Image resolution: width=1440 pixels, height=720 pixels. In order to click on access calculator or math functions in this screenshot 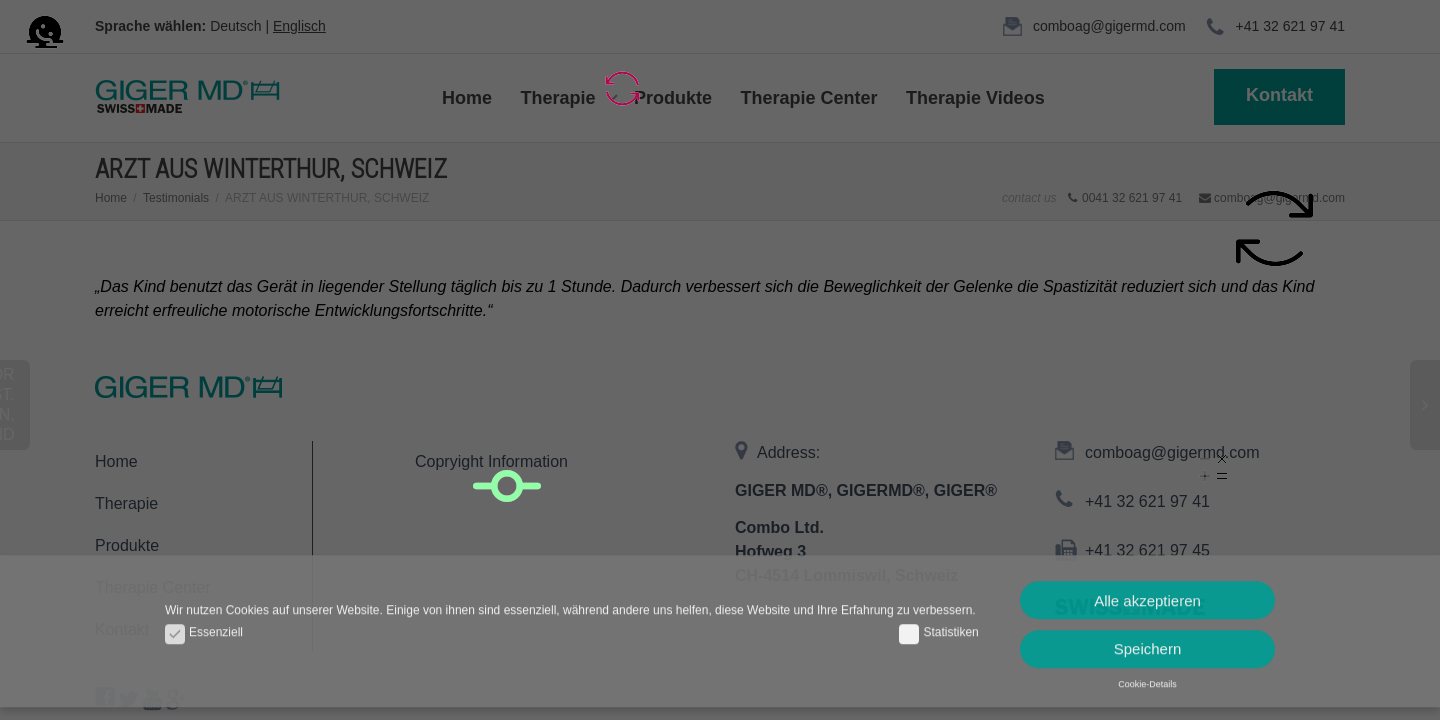, I will do `click(1213, 467)`.